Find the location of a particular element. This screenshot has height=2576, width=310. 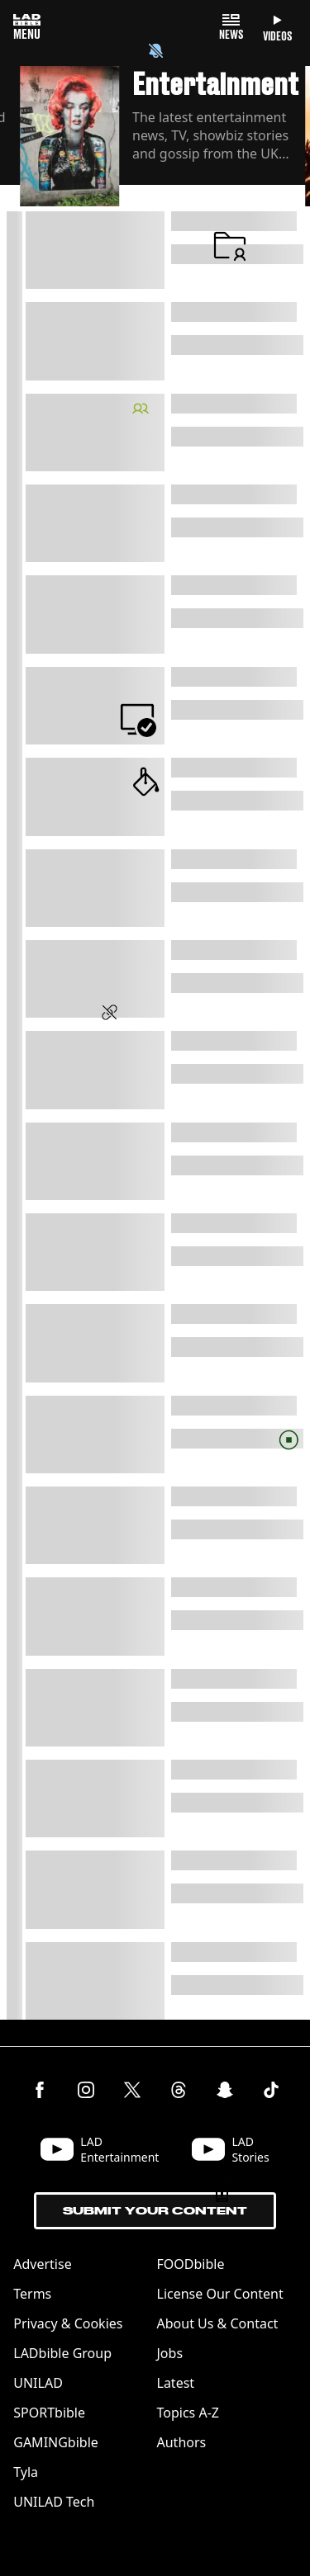

view device information is located at coordinates (222, 2192).